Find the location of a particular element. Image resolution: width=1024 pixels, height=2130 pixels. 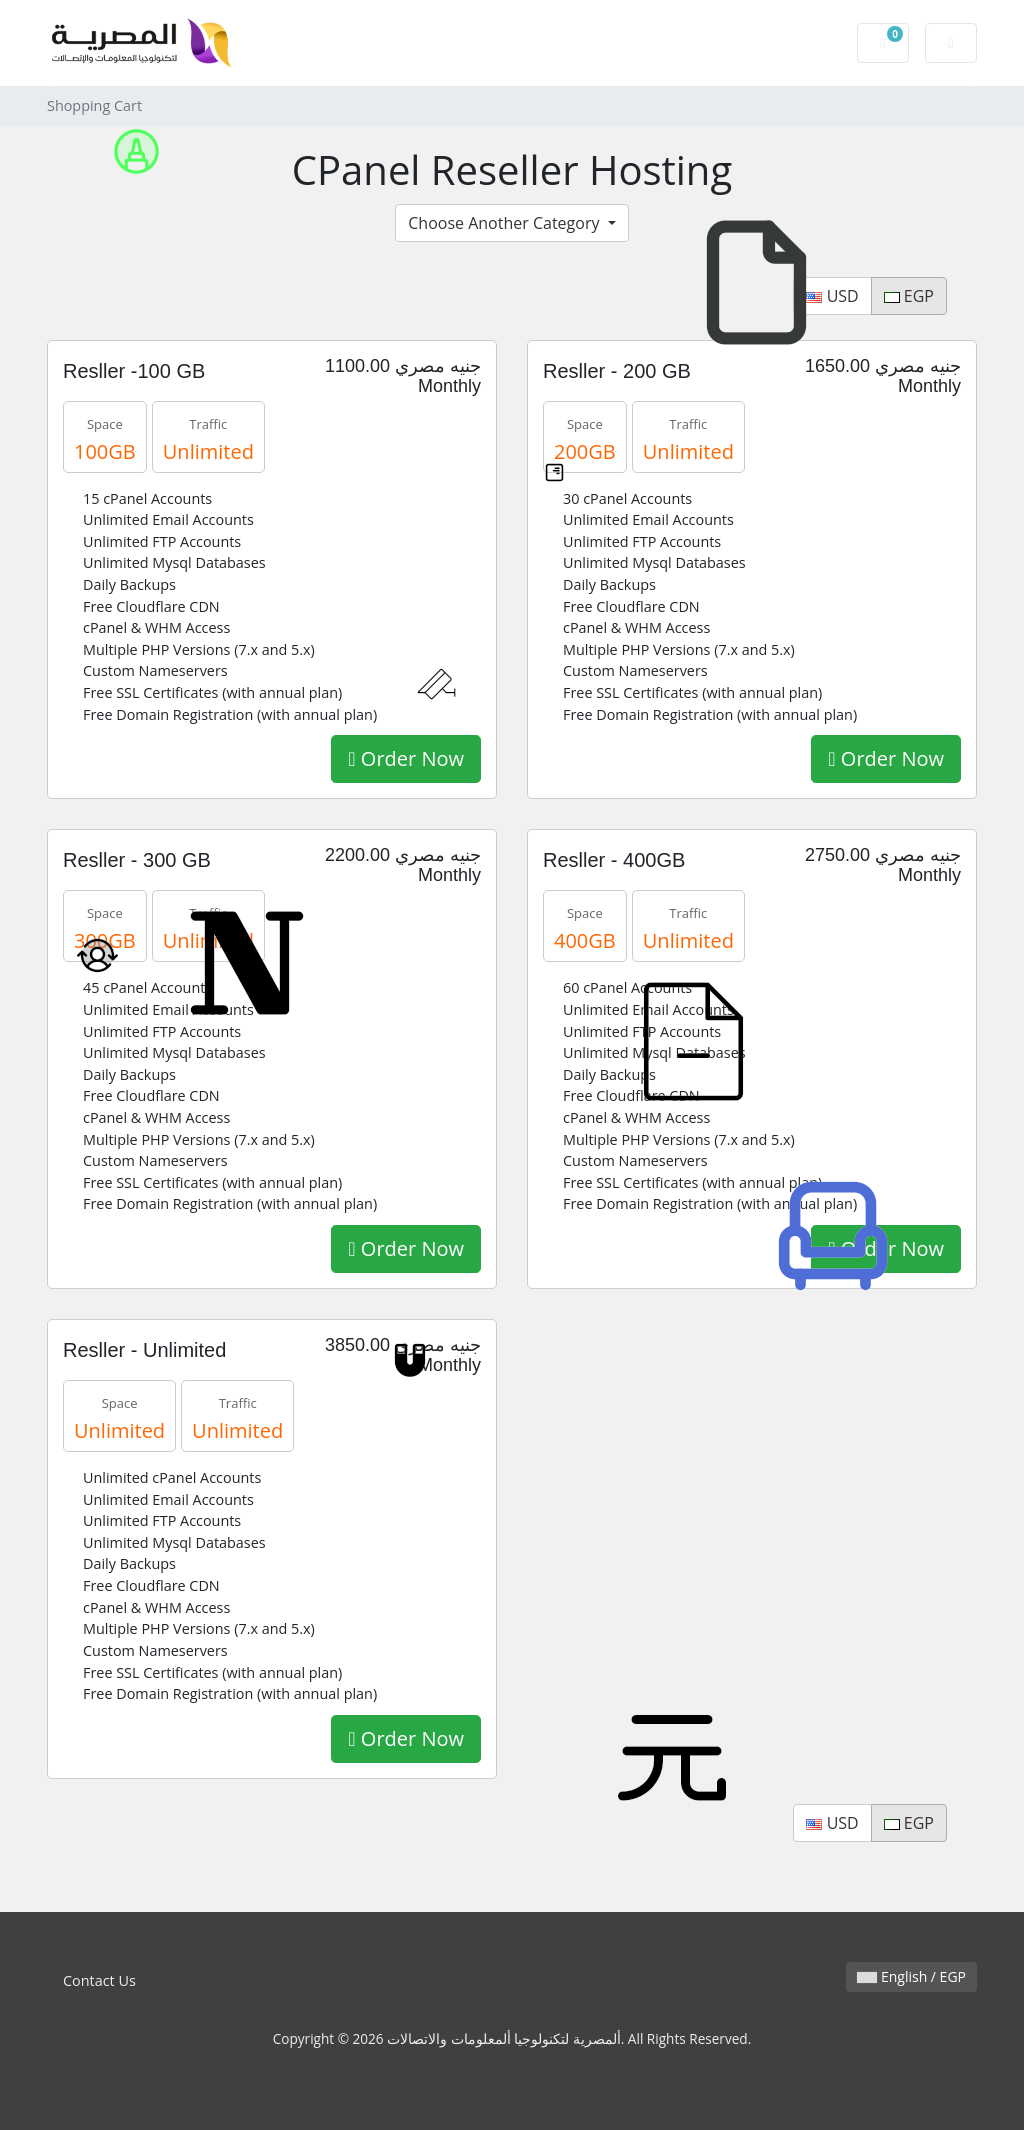

view prices in chinese yuan is located at coordinates (672, 1760).